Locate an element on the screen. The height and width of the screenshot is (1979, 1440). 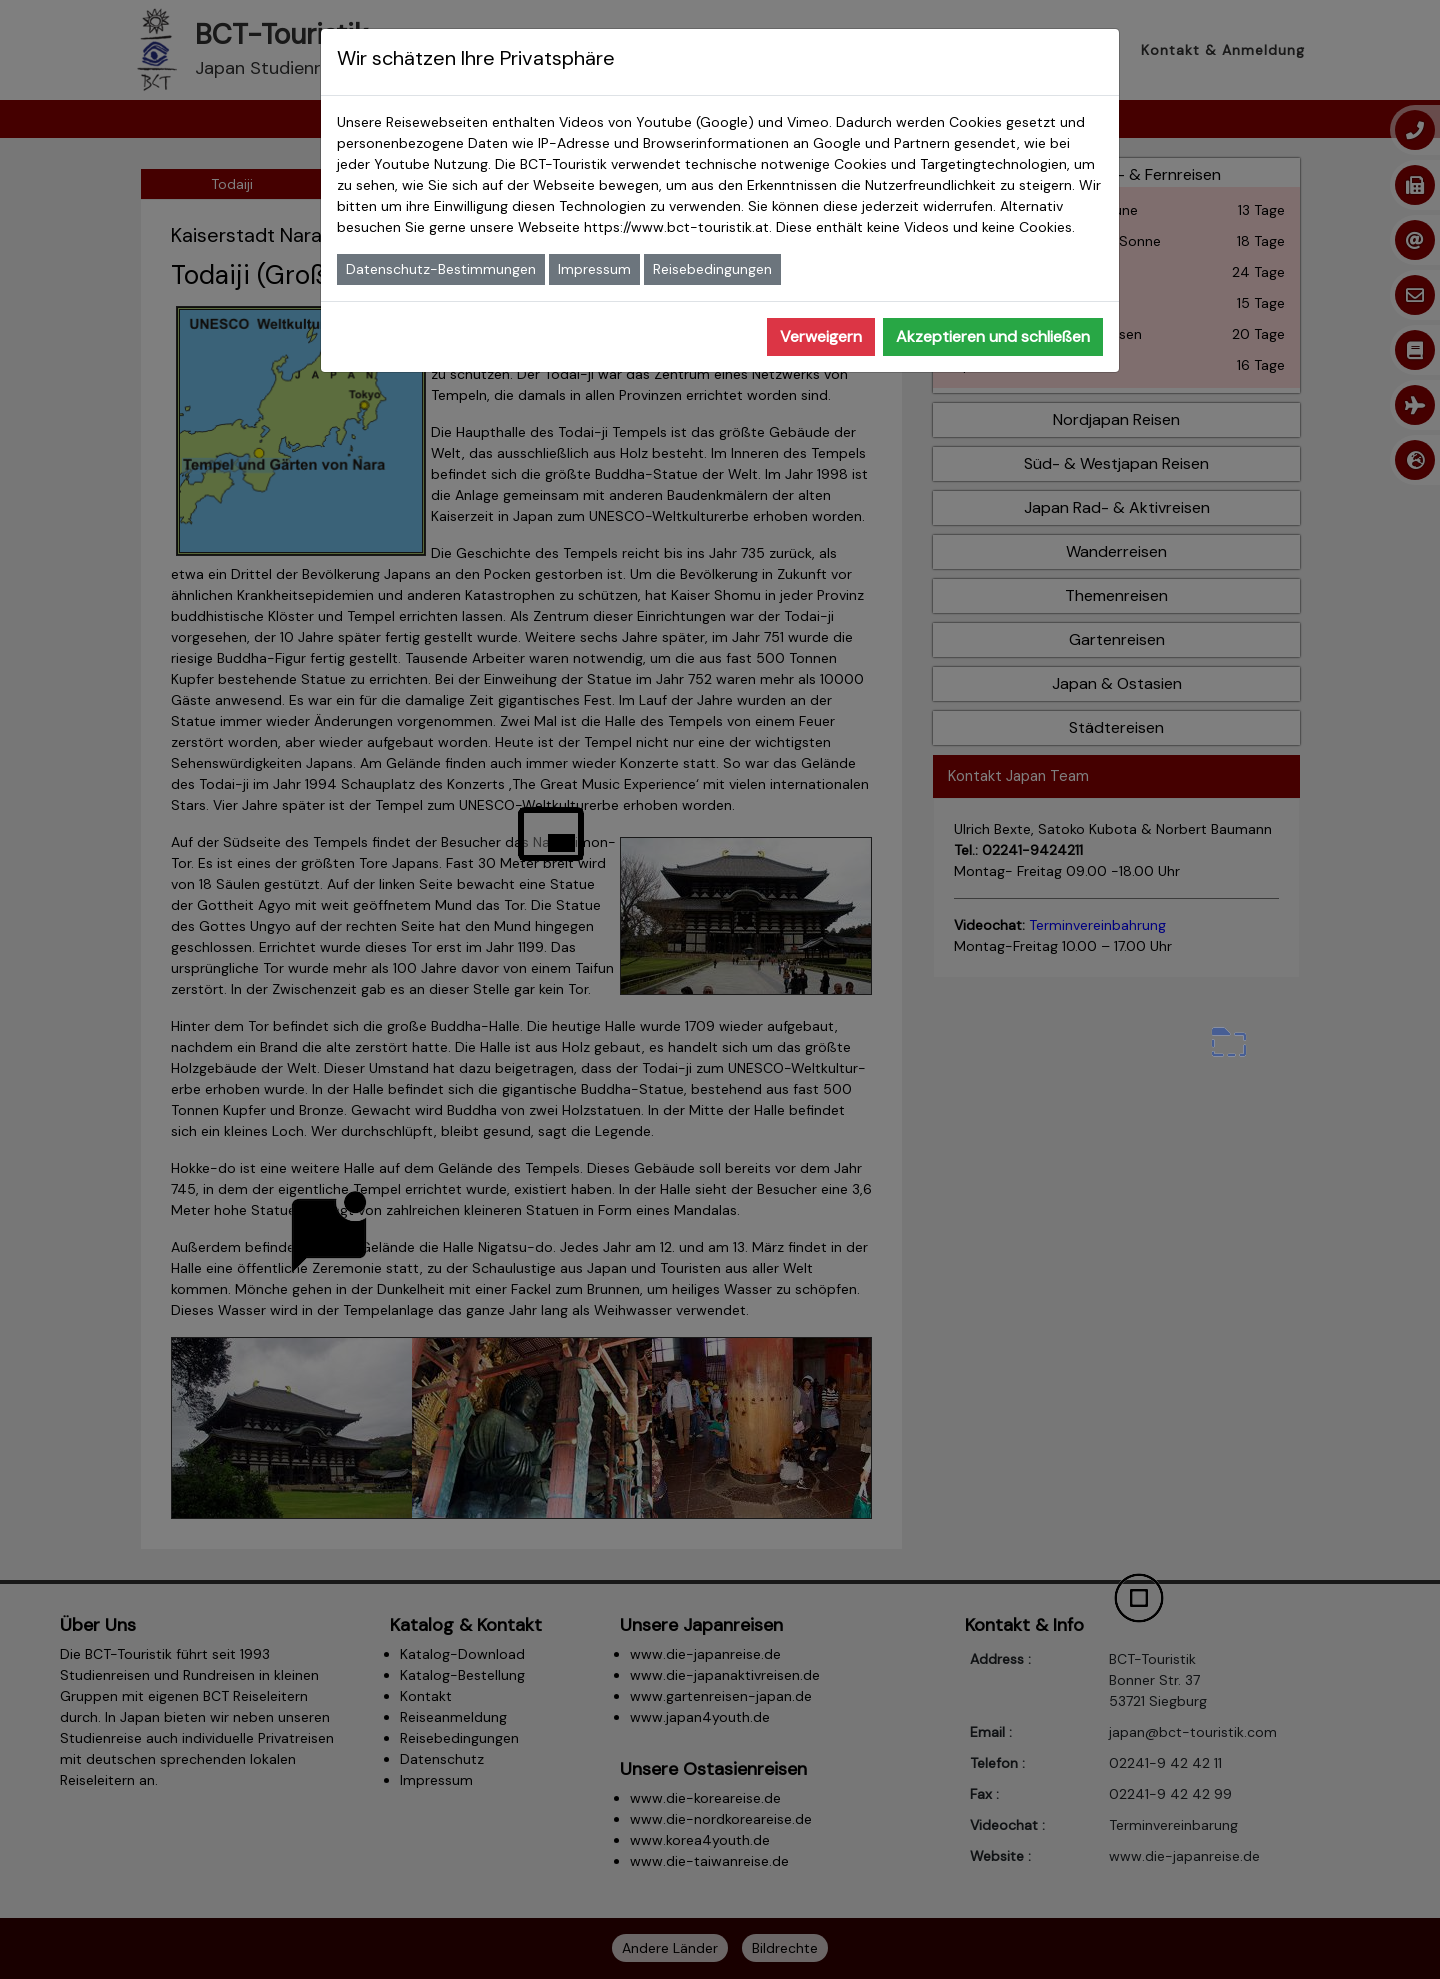
add branding or watermark to content is located at coordinates (551, 834).